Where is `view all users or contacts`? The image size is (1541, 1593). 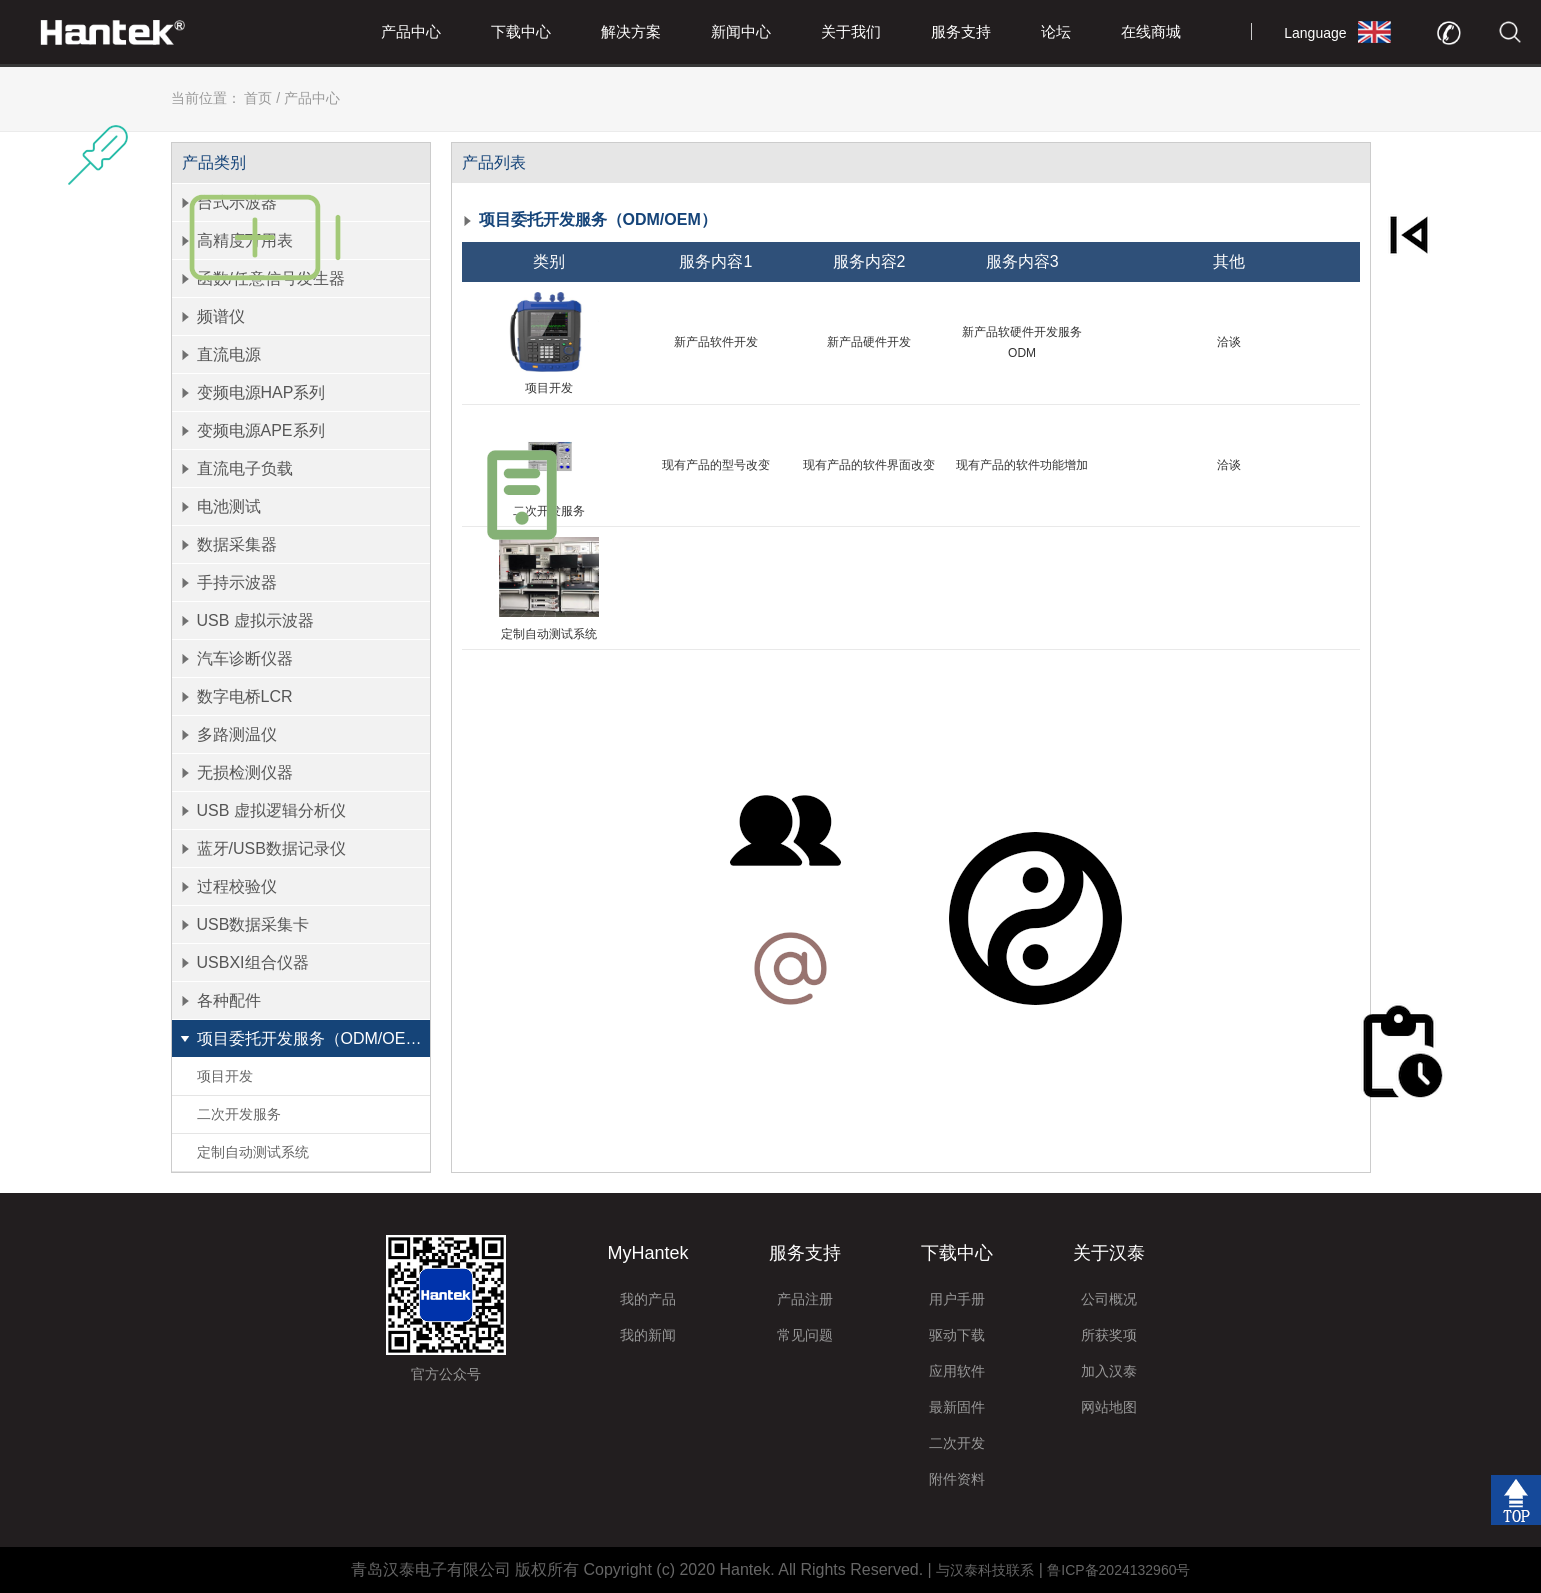
view all users or contacts is located at coordinates (785, 830).